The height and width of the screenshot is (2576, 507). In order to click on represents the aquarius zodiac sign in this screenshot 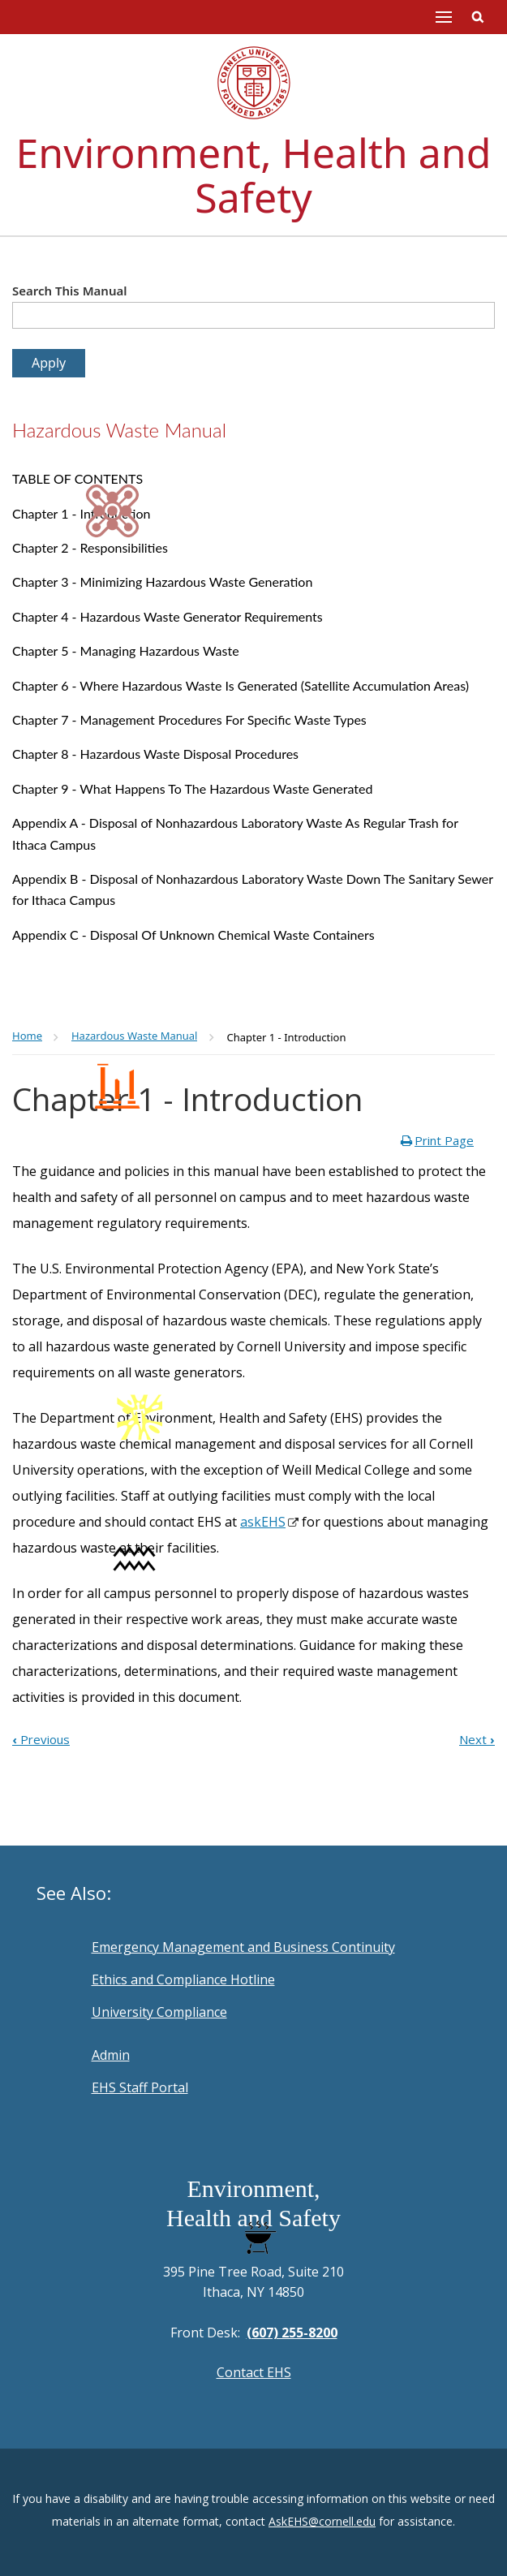, I will do `click(134, 1558)`.